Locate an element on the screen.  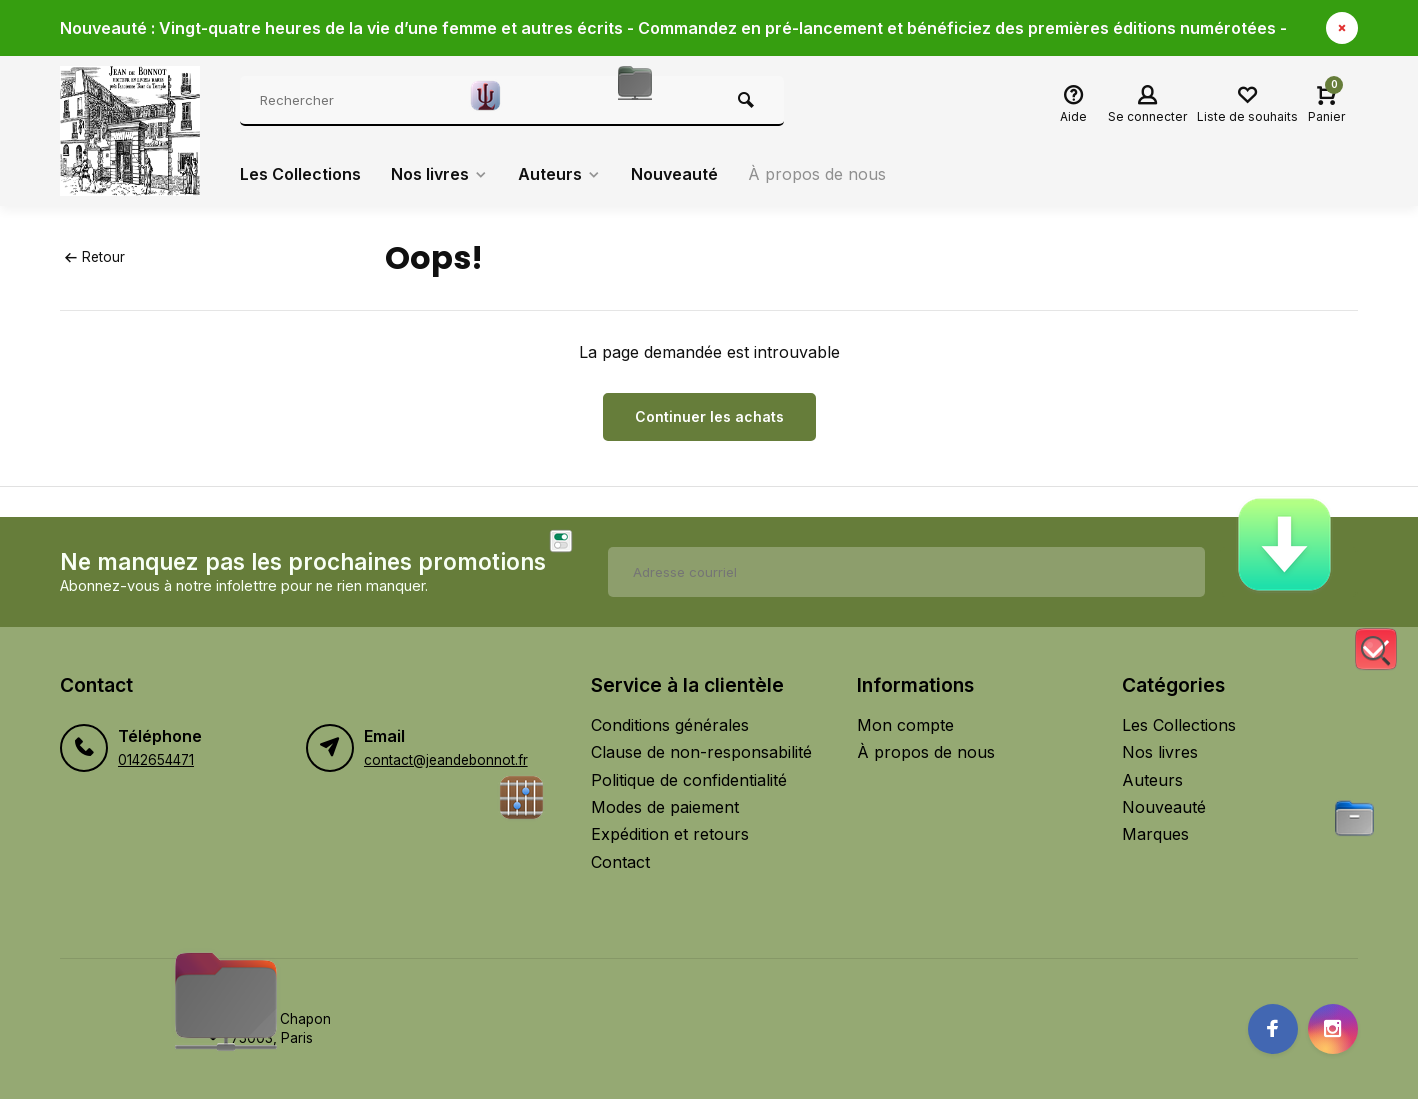
open dconf editor to modify system settings is located at coordinates (1376, 649).